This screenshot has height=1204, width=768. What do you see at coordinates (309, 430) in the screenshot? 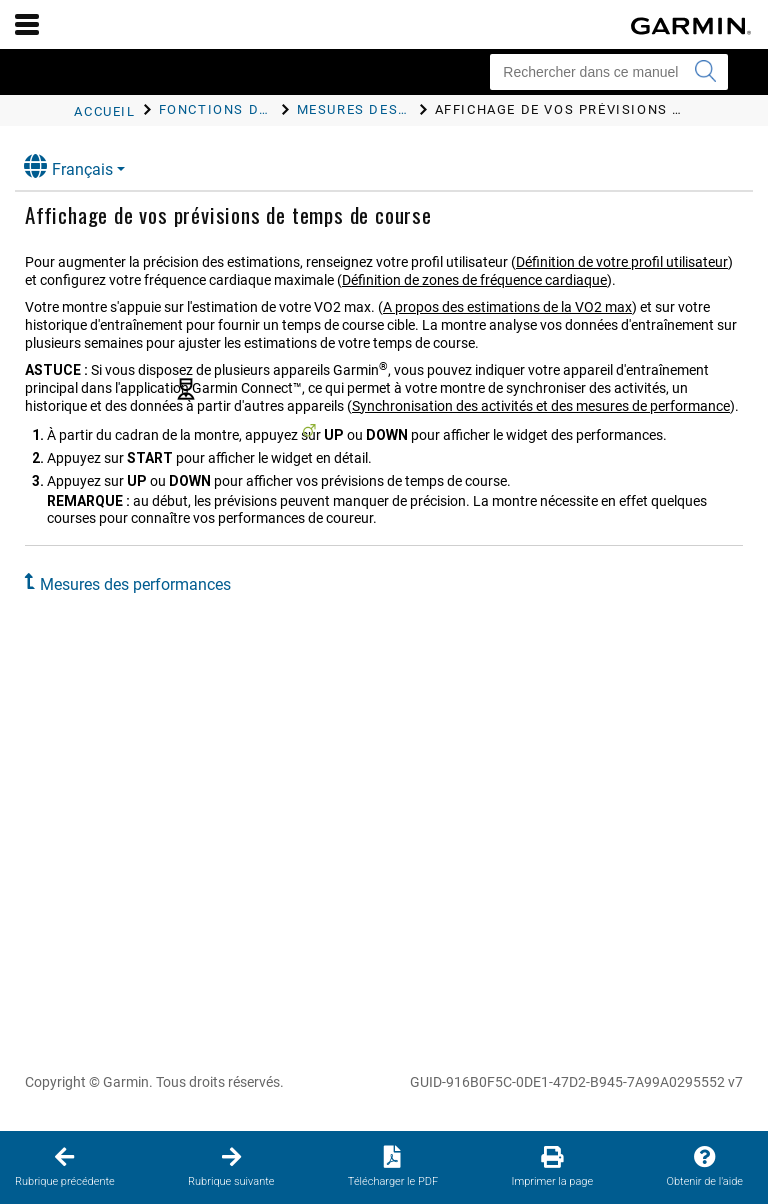
I see `indicates male or masculine gender option` at bounding box center [309, 430].